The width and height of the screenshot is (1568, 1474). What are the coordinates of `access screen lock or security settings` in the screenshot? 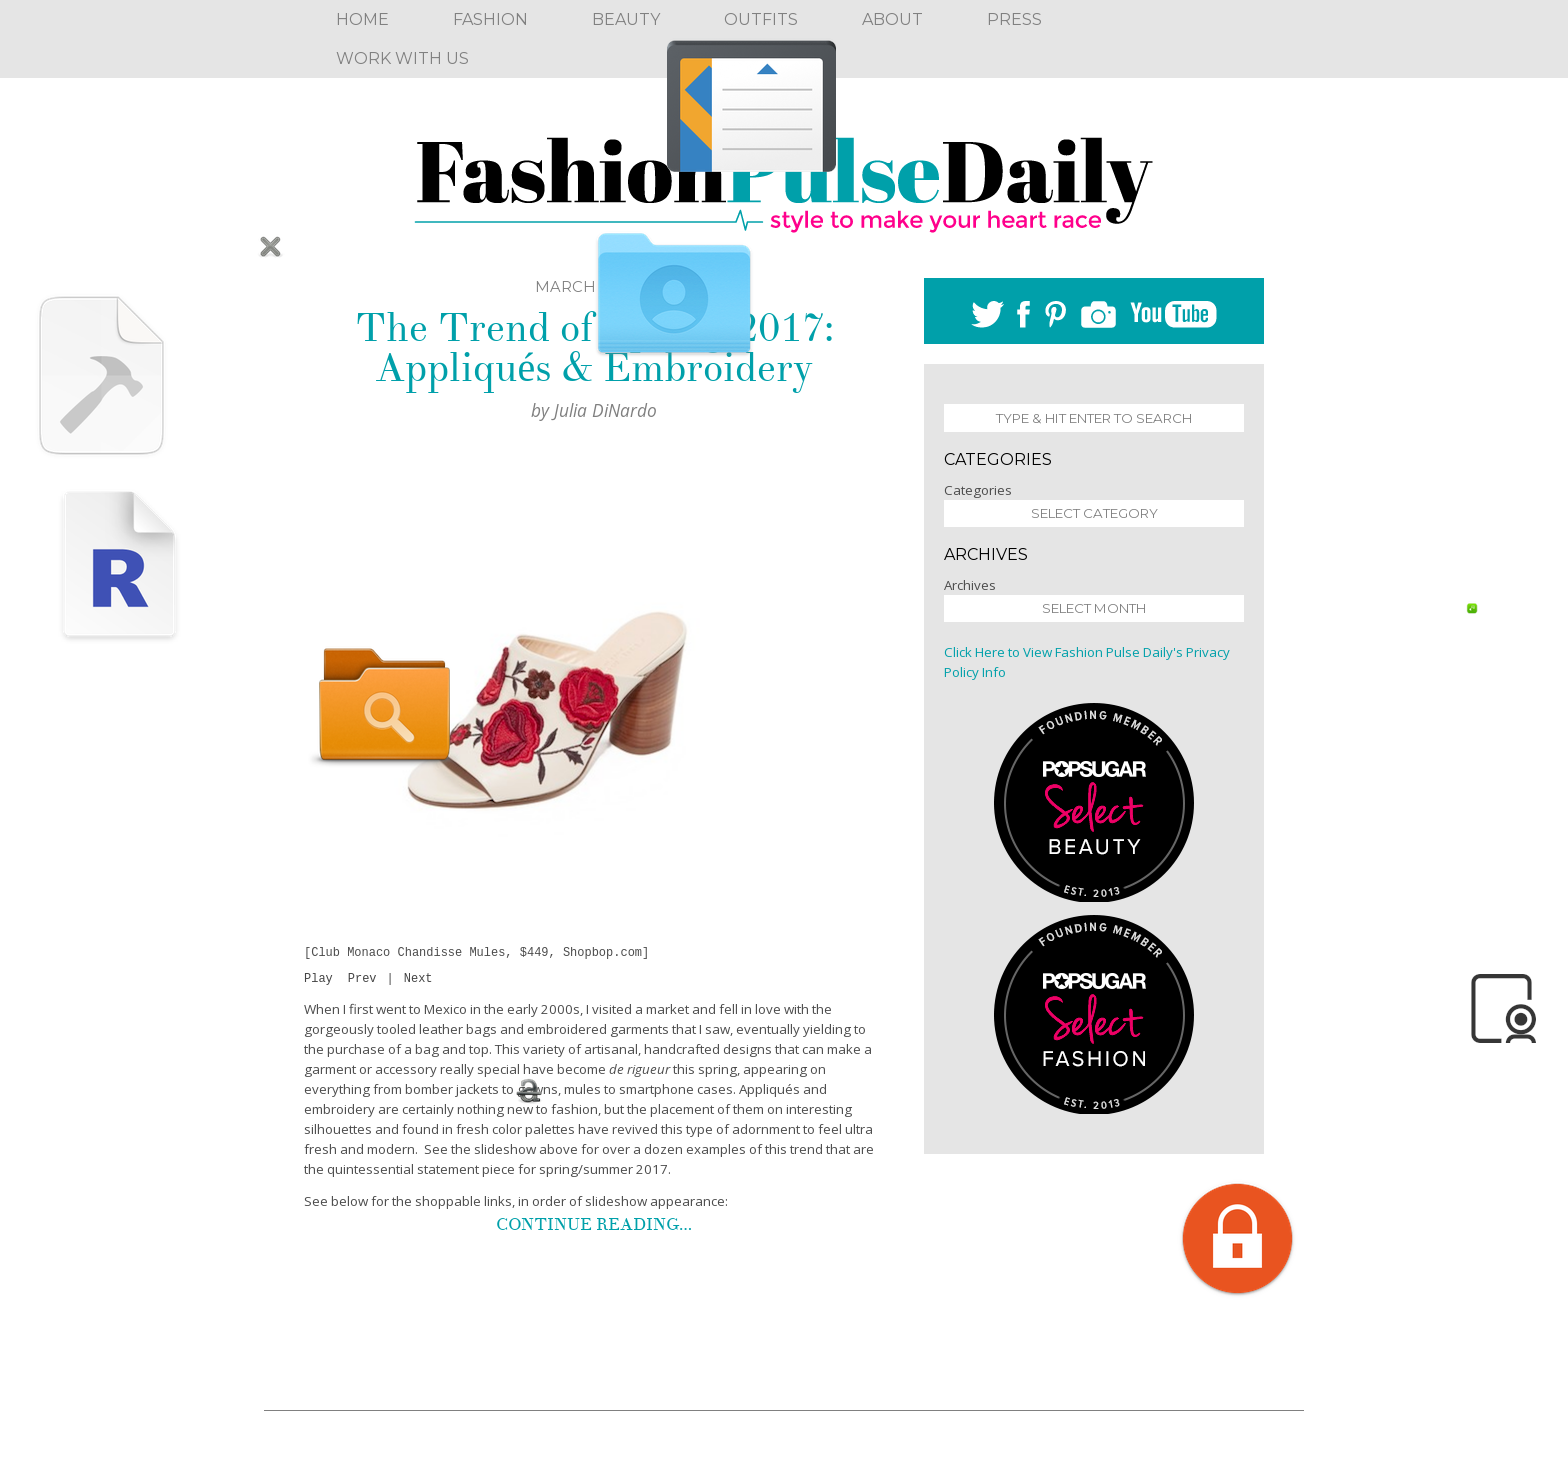 It's located at (1237, 1238).